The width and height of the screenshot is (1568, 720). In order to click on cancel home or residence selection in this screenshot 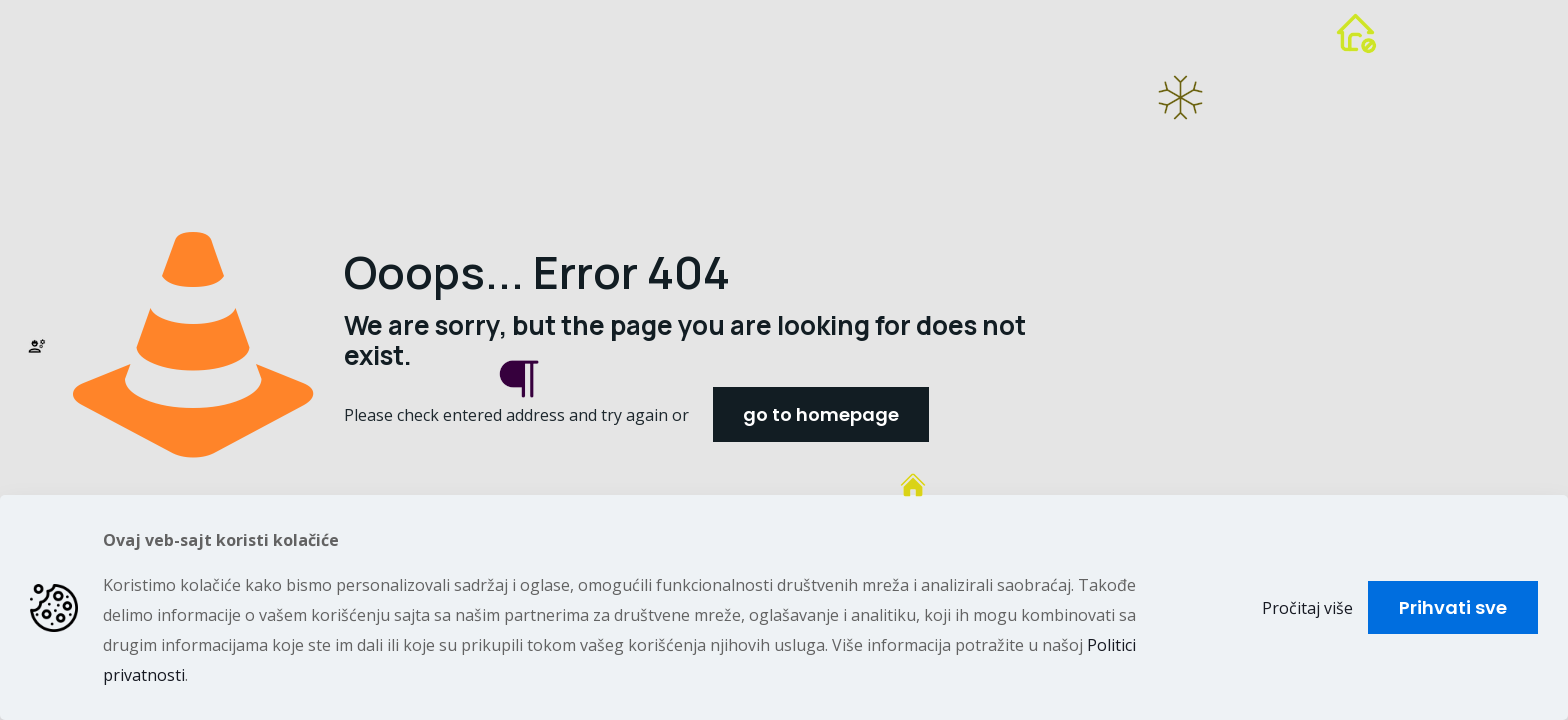, I will do `click(1355, 32)`.